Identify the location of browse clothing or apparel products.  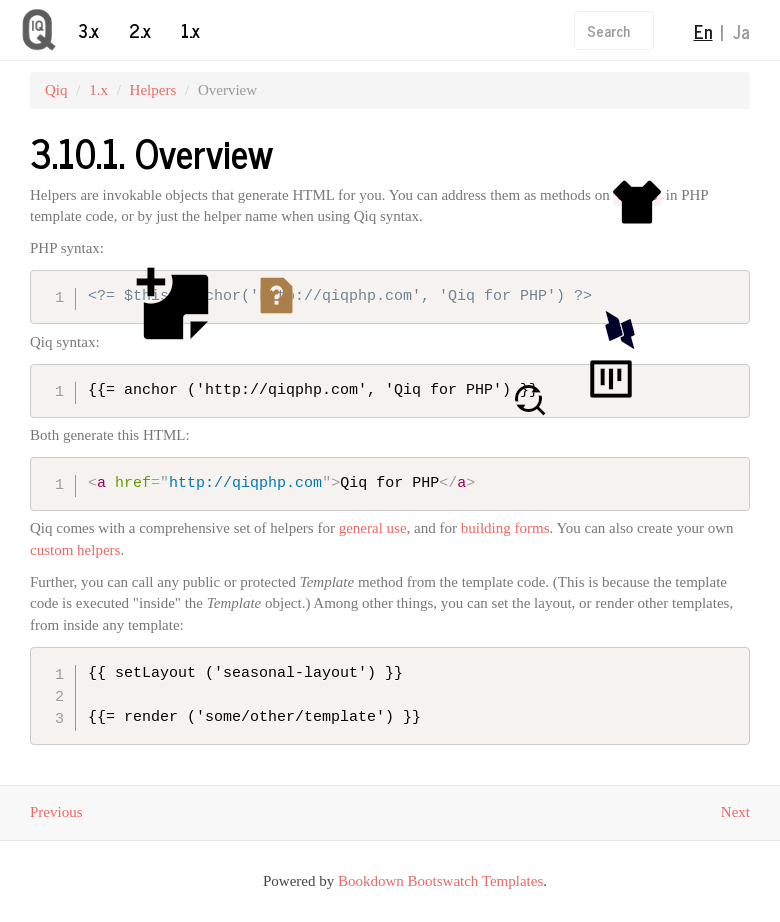
(637, 202).